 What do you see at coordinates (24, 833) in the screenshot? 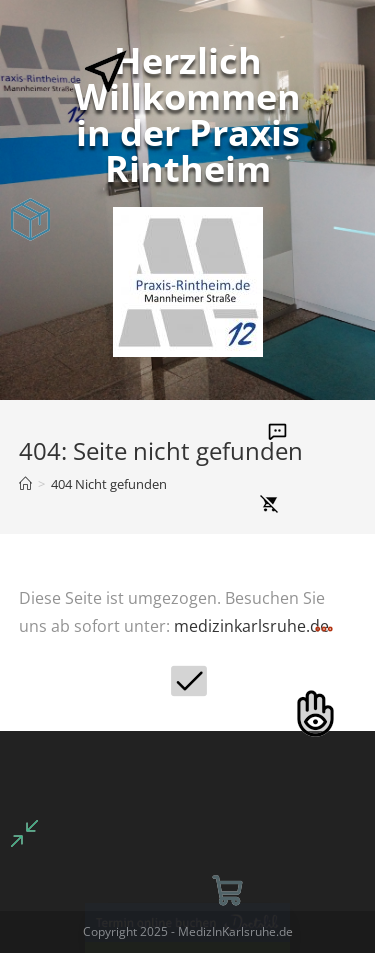
I see `collapse or minimize content` at bounding box center [24, 833].